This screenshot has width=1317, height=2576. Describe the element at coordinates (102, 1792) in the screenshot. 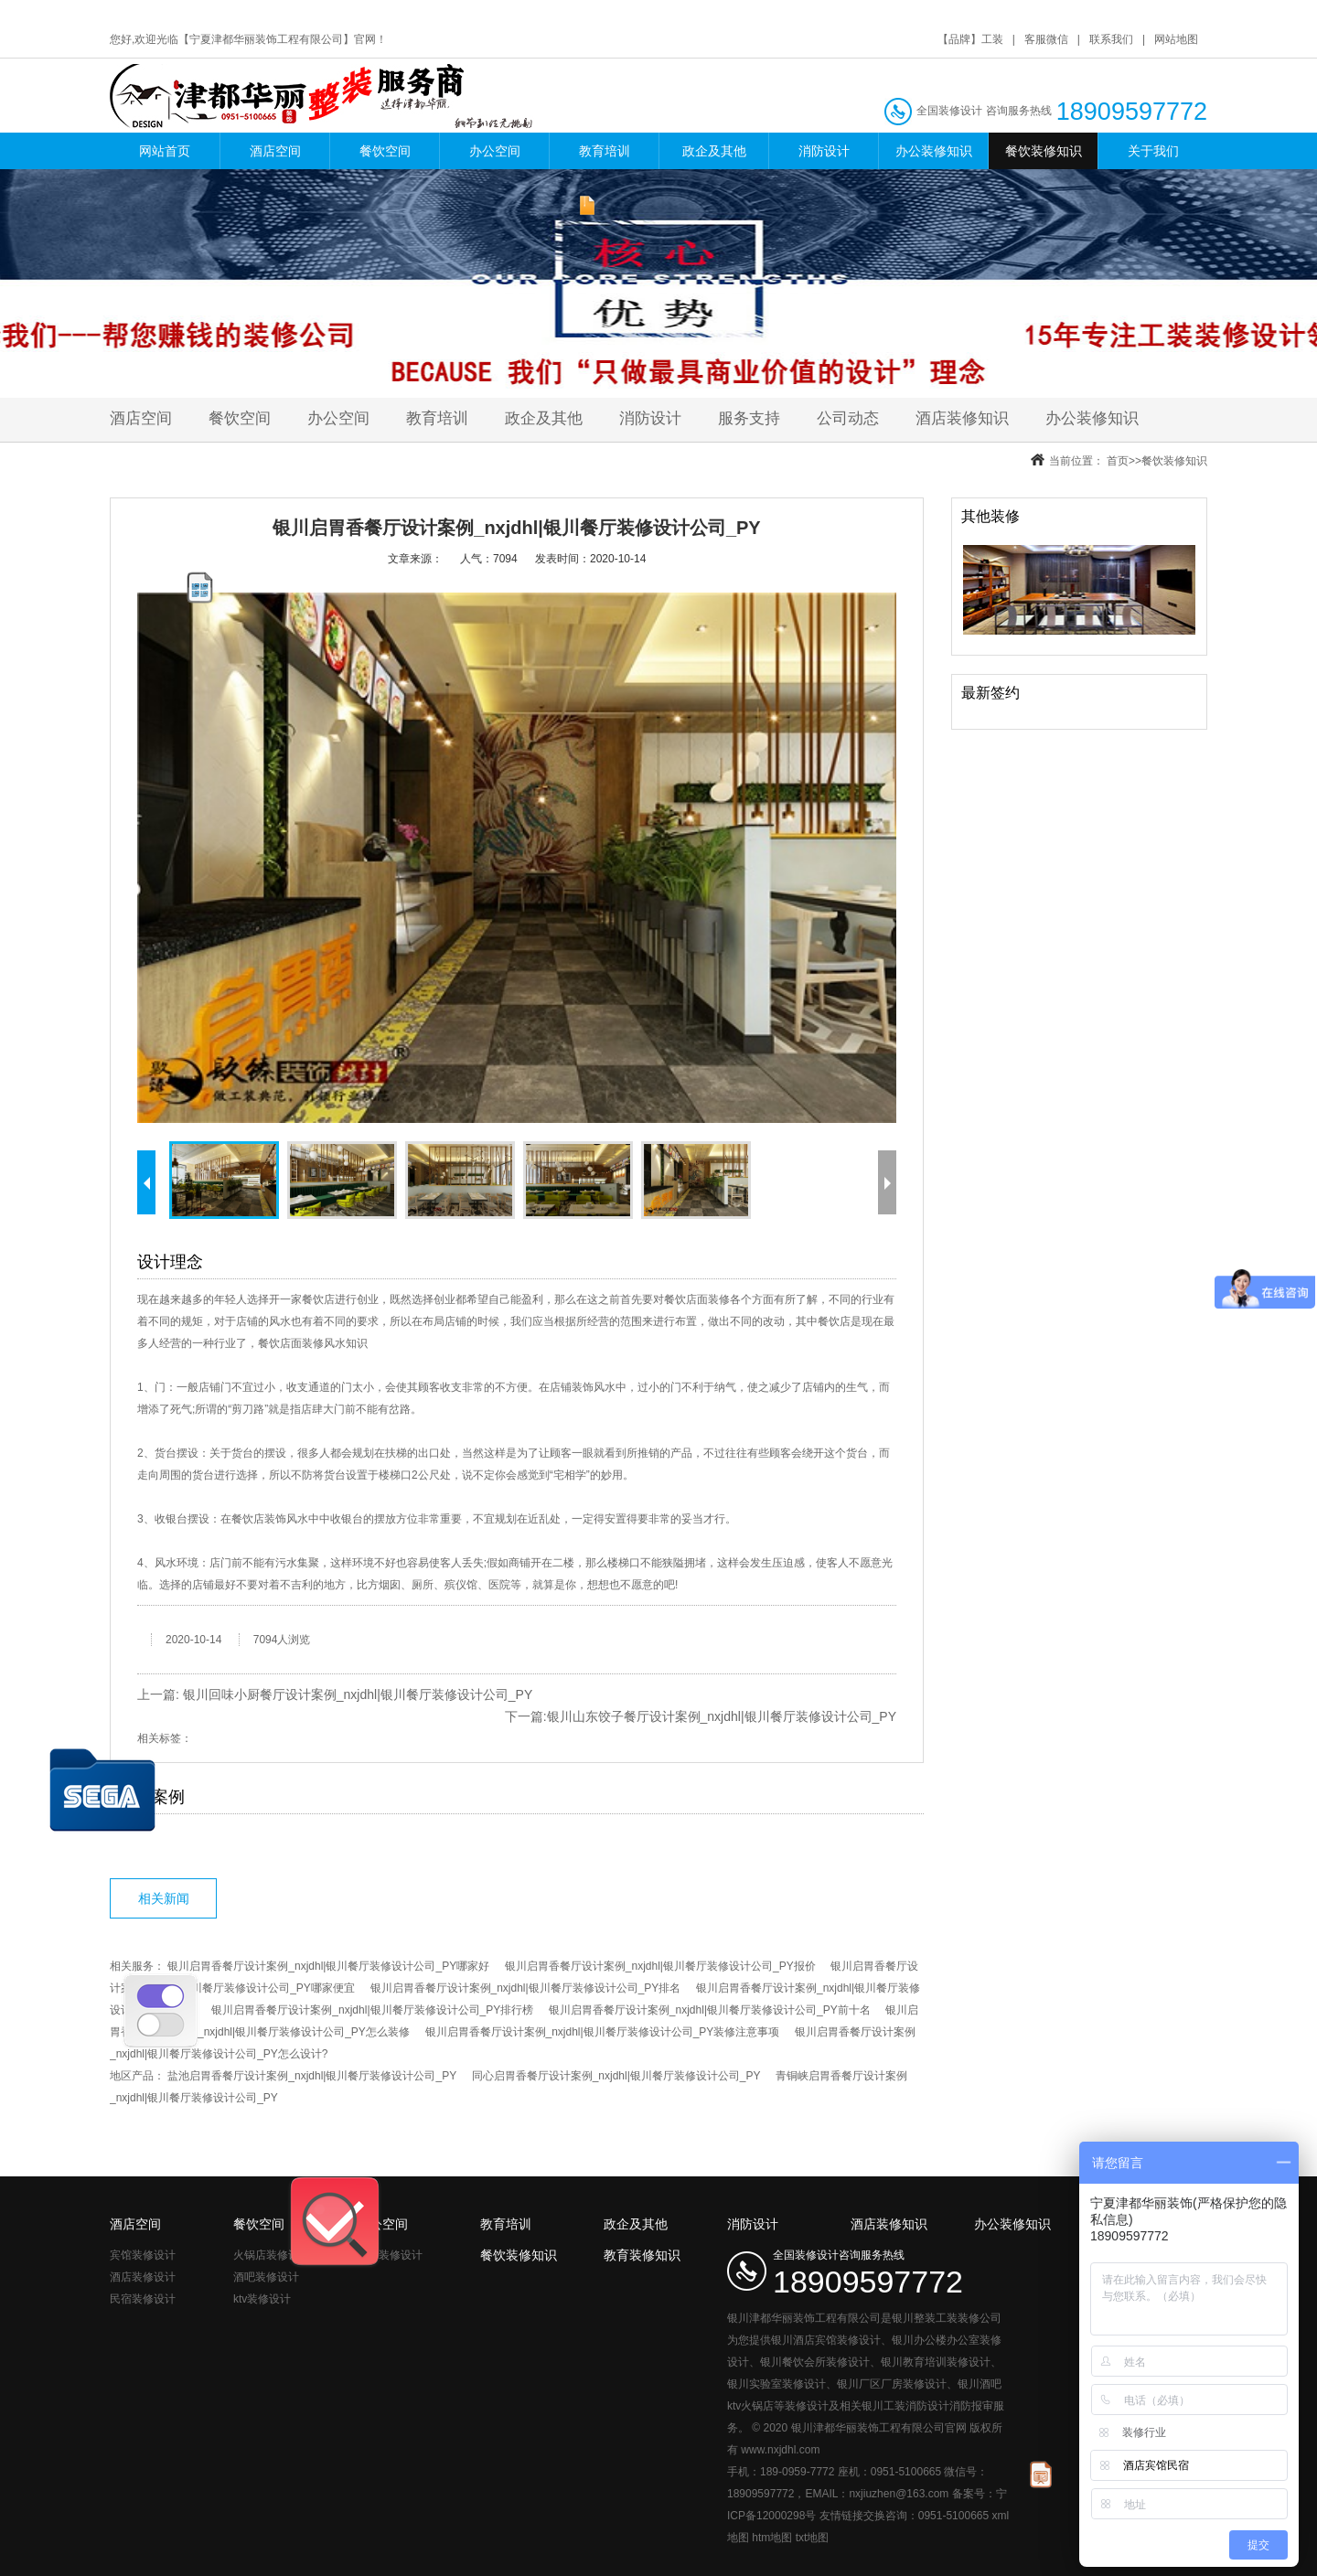

I see `open folder containing sega games or files` at that location.